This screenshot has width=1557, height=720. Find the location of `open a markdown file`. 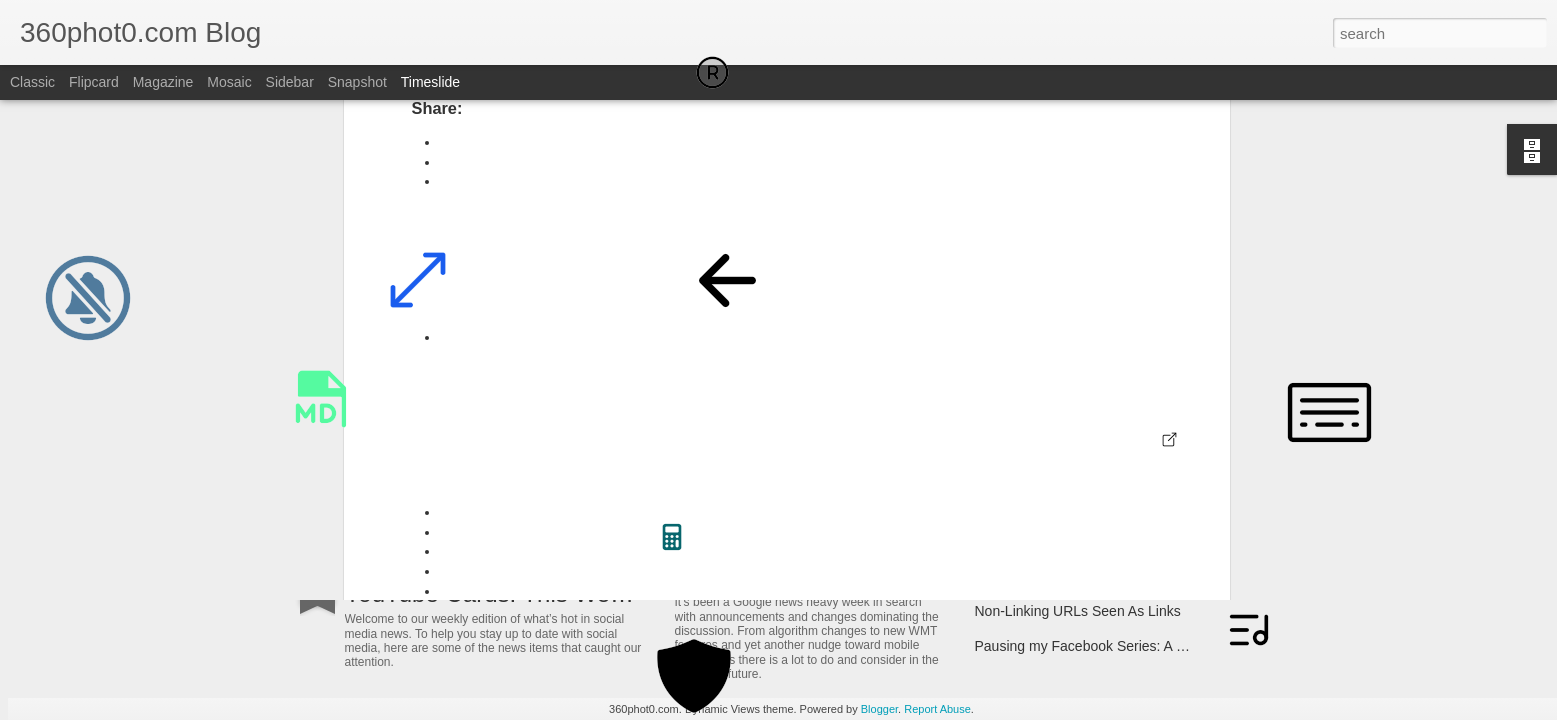

open a markdown file is located at coordinates (322, 399).